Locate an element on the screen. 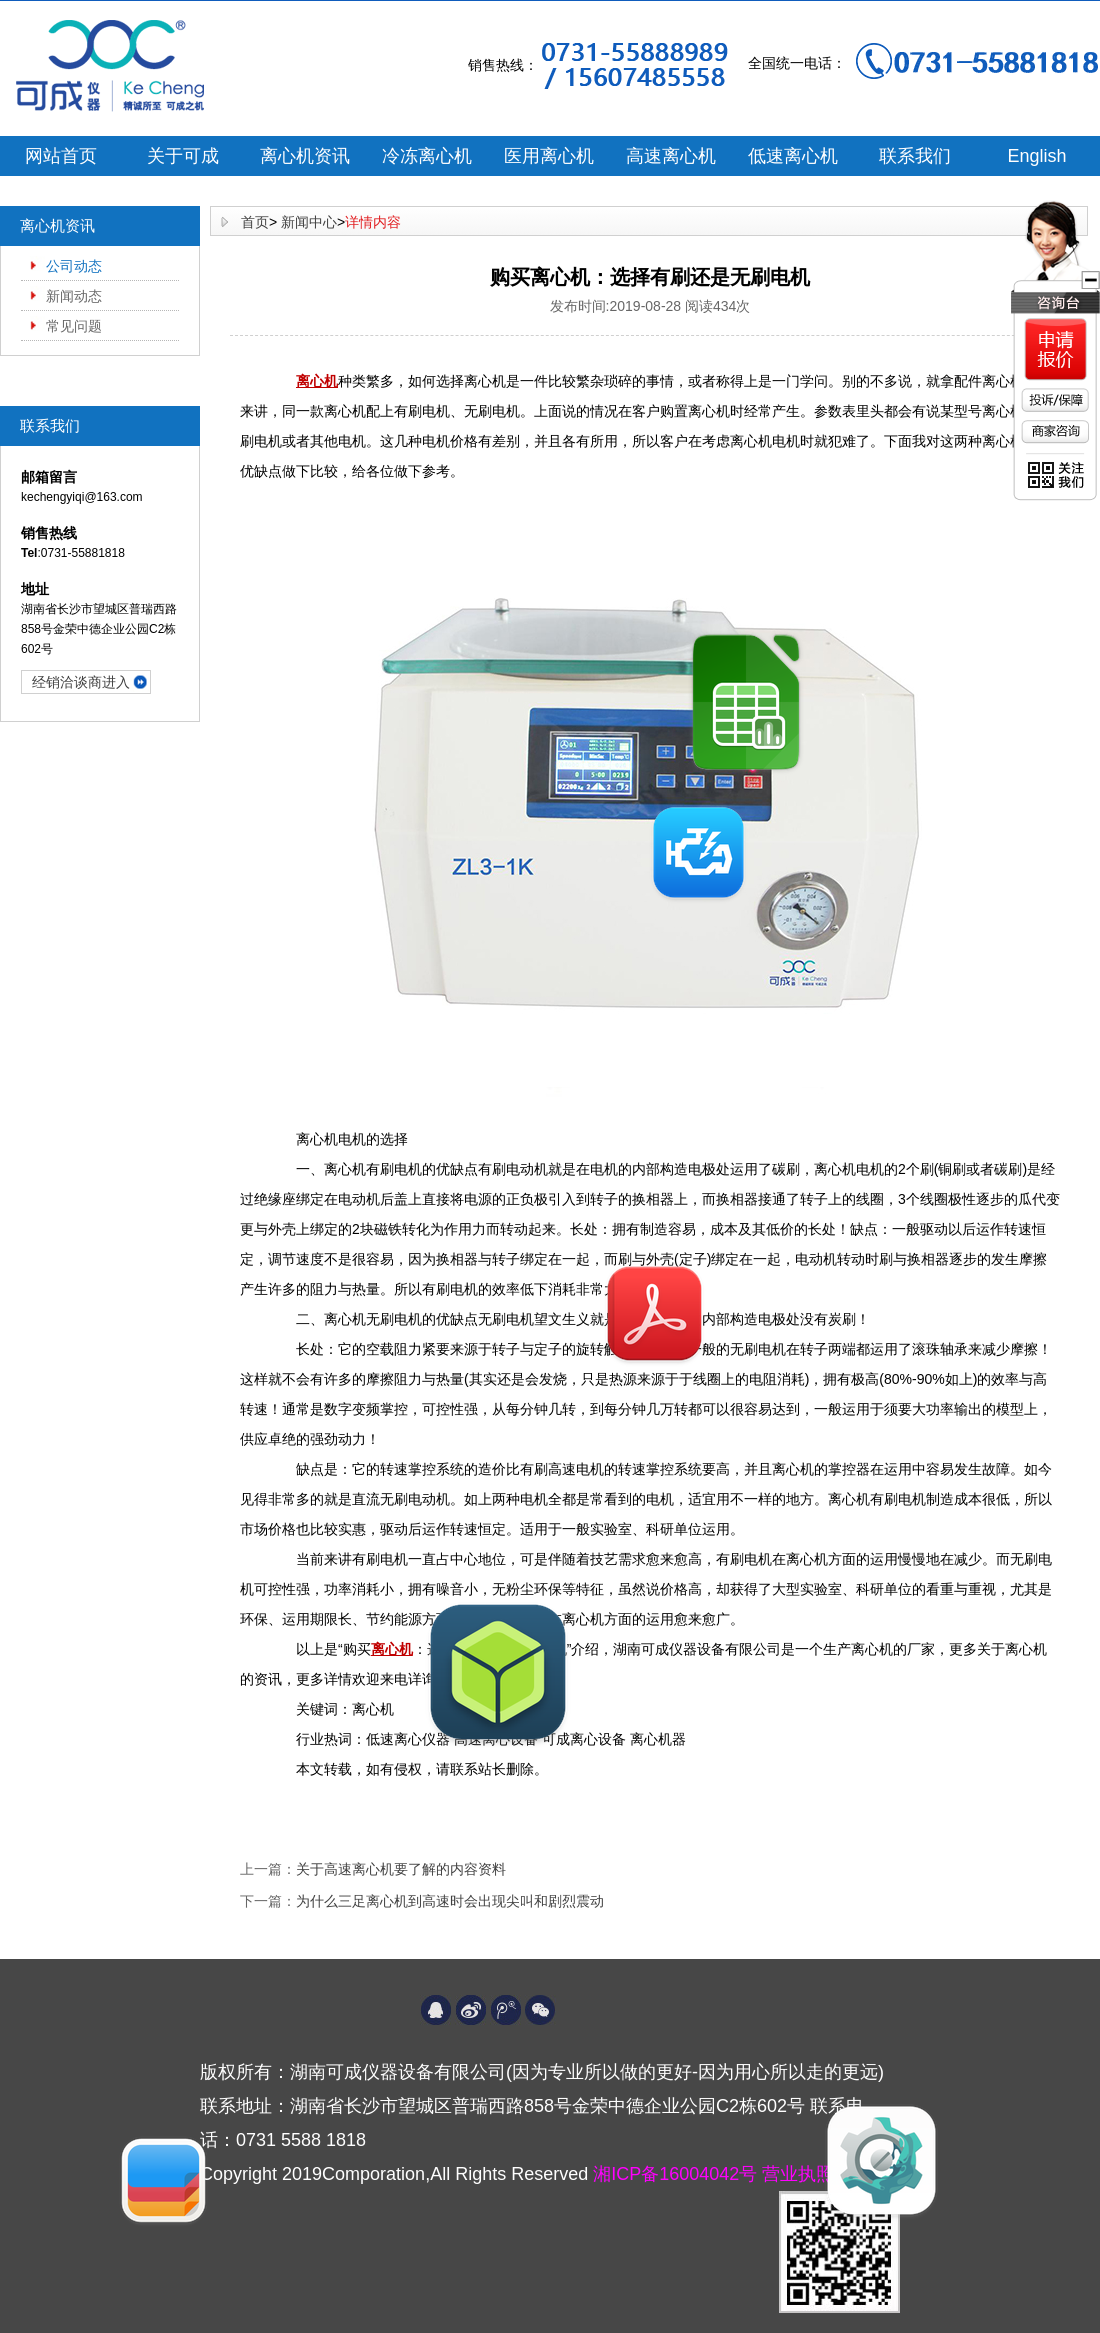 This screenshot has width=1100, height=2333. open jacobdev application is located at coordinates (881, 2160).